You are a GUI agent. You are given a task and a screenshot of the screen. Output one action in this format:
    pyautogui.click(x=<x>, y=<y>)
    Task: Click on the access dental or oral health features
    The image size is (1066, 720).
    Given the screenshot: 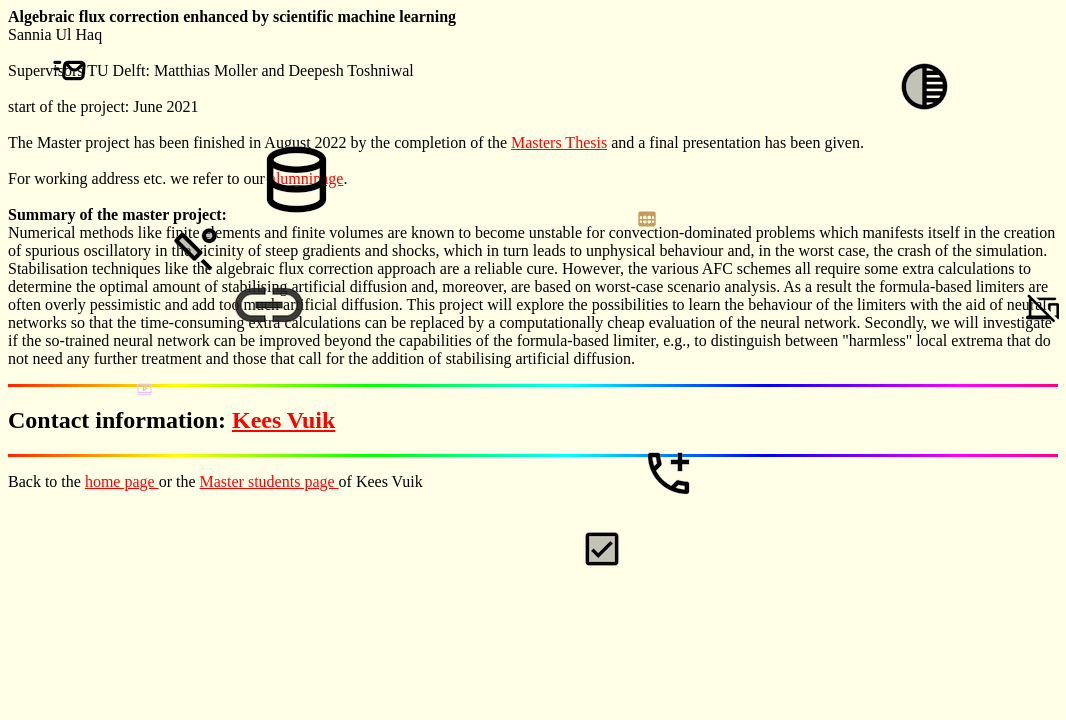 What is the action you would take?
    pyautogui.click(x=647, y=219)
    